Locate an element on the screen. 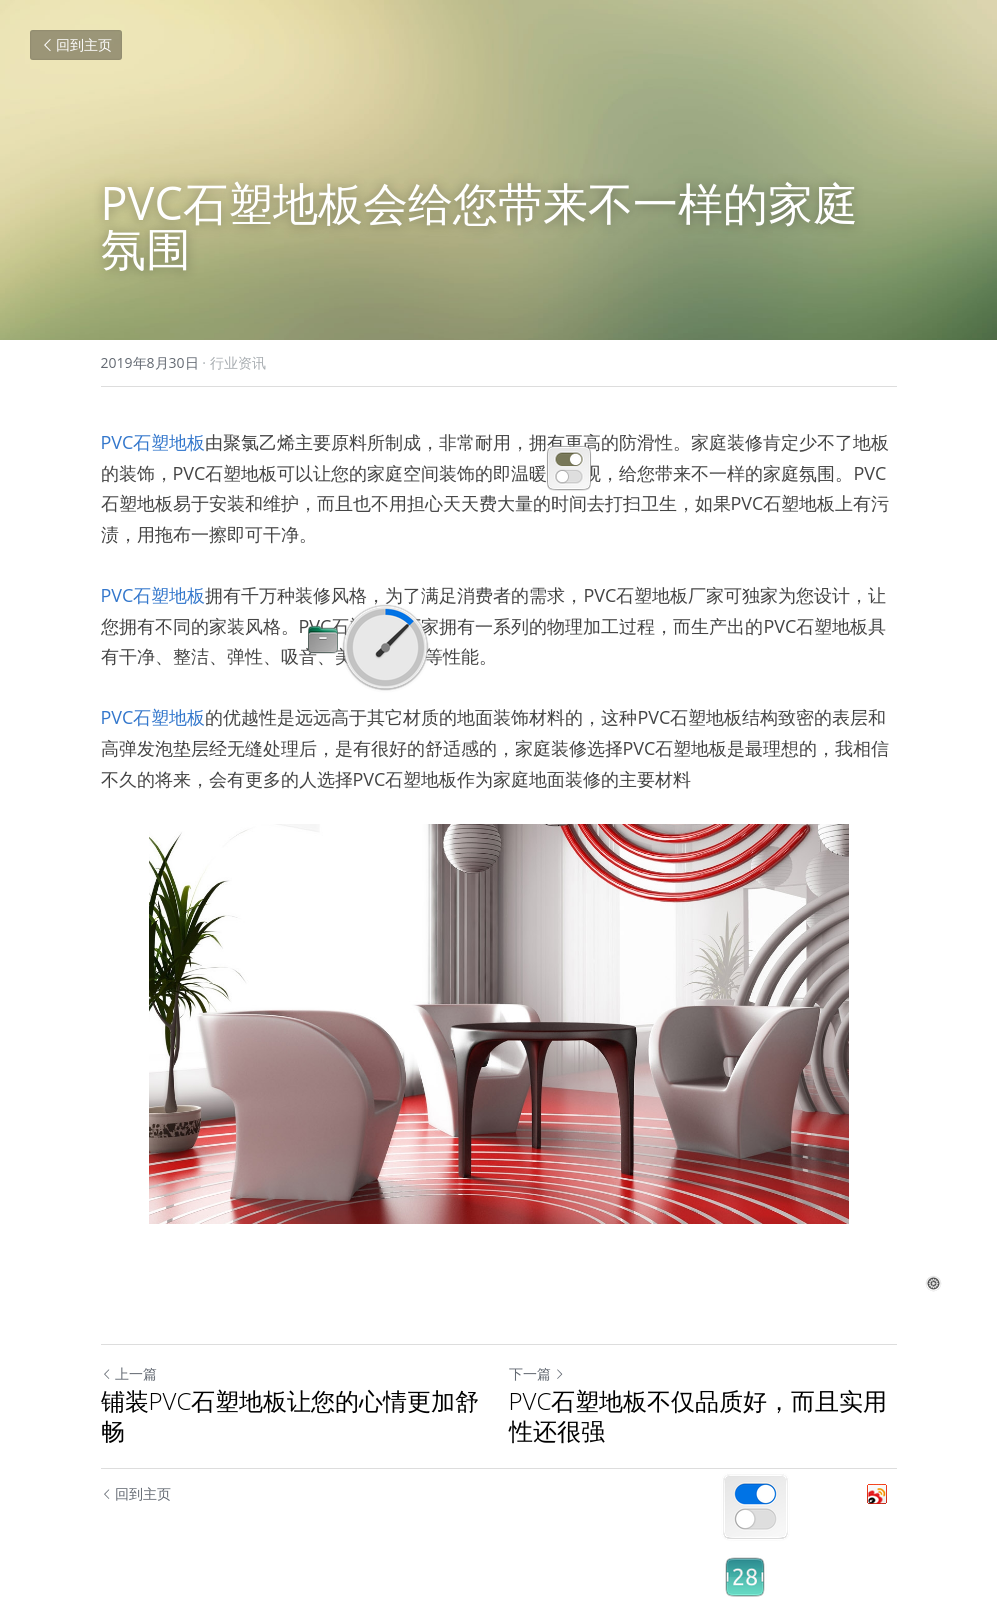  open system tweaks or customization settings is located at coordinates (569, 468).